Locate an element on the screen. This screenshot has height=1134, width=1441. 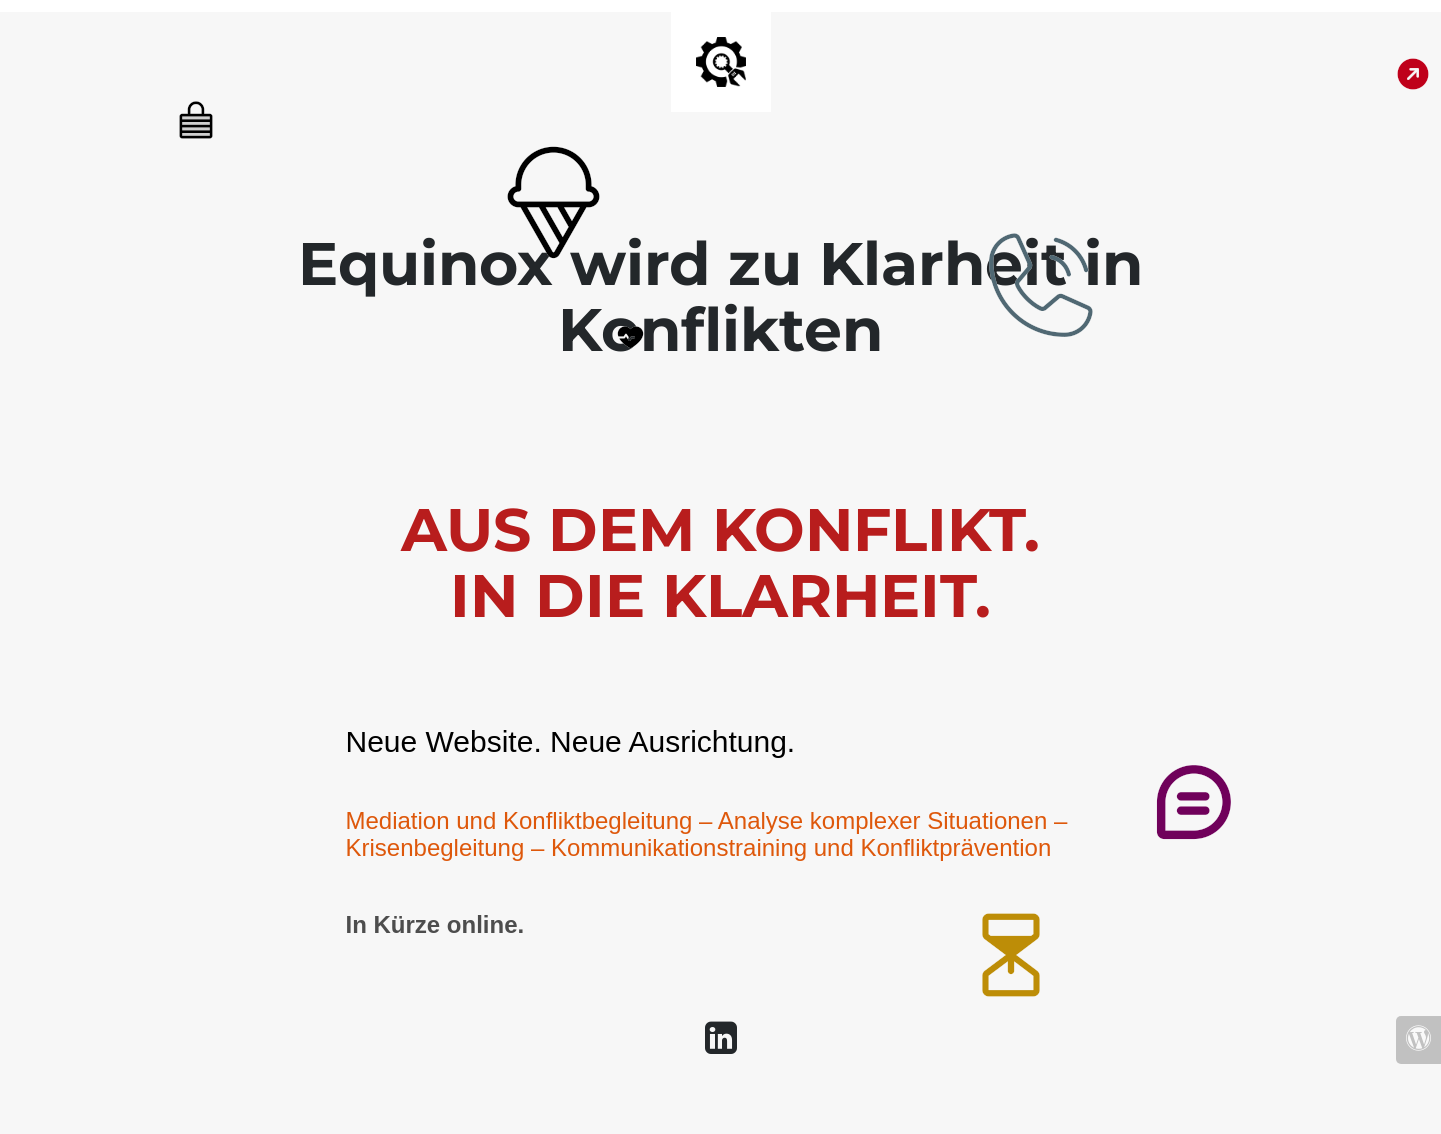
indicates a process is in progress is located at coordinates (1011, 955).